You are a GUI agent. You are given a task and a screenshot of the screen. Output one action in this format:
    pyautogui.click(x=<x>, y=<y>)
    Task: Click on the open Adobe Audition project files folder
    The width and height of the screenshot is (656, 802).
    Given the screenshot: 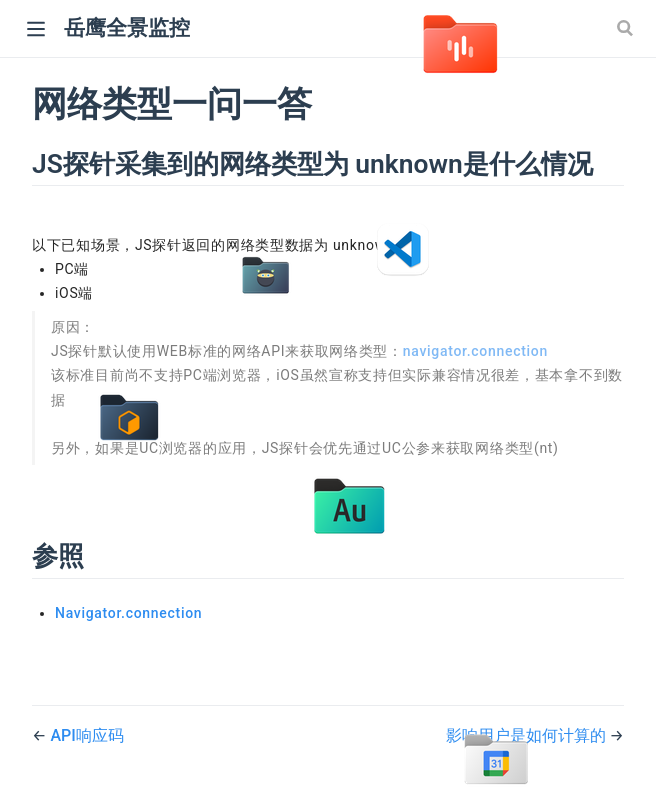 What is the action you would take?
    pyautogui.click(x=349, y=508)
    